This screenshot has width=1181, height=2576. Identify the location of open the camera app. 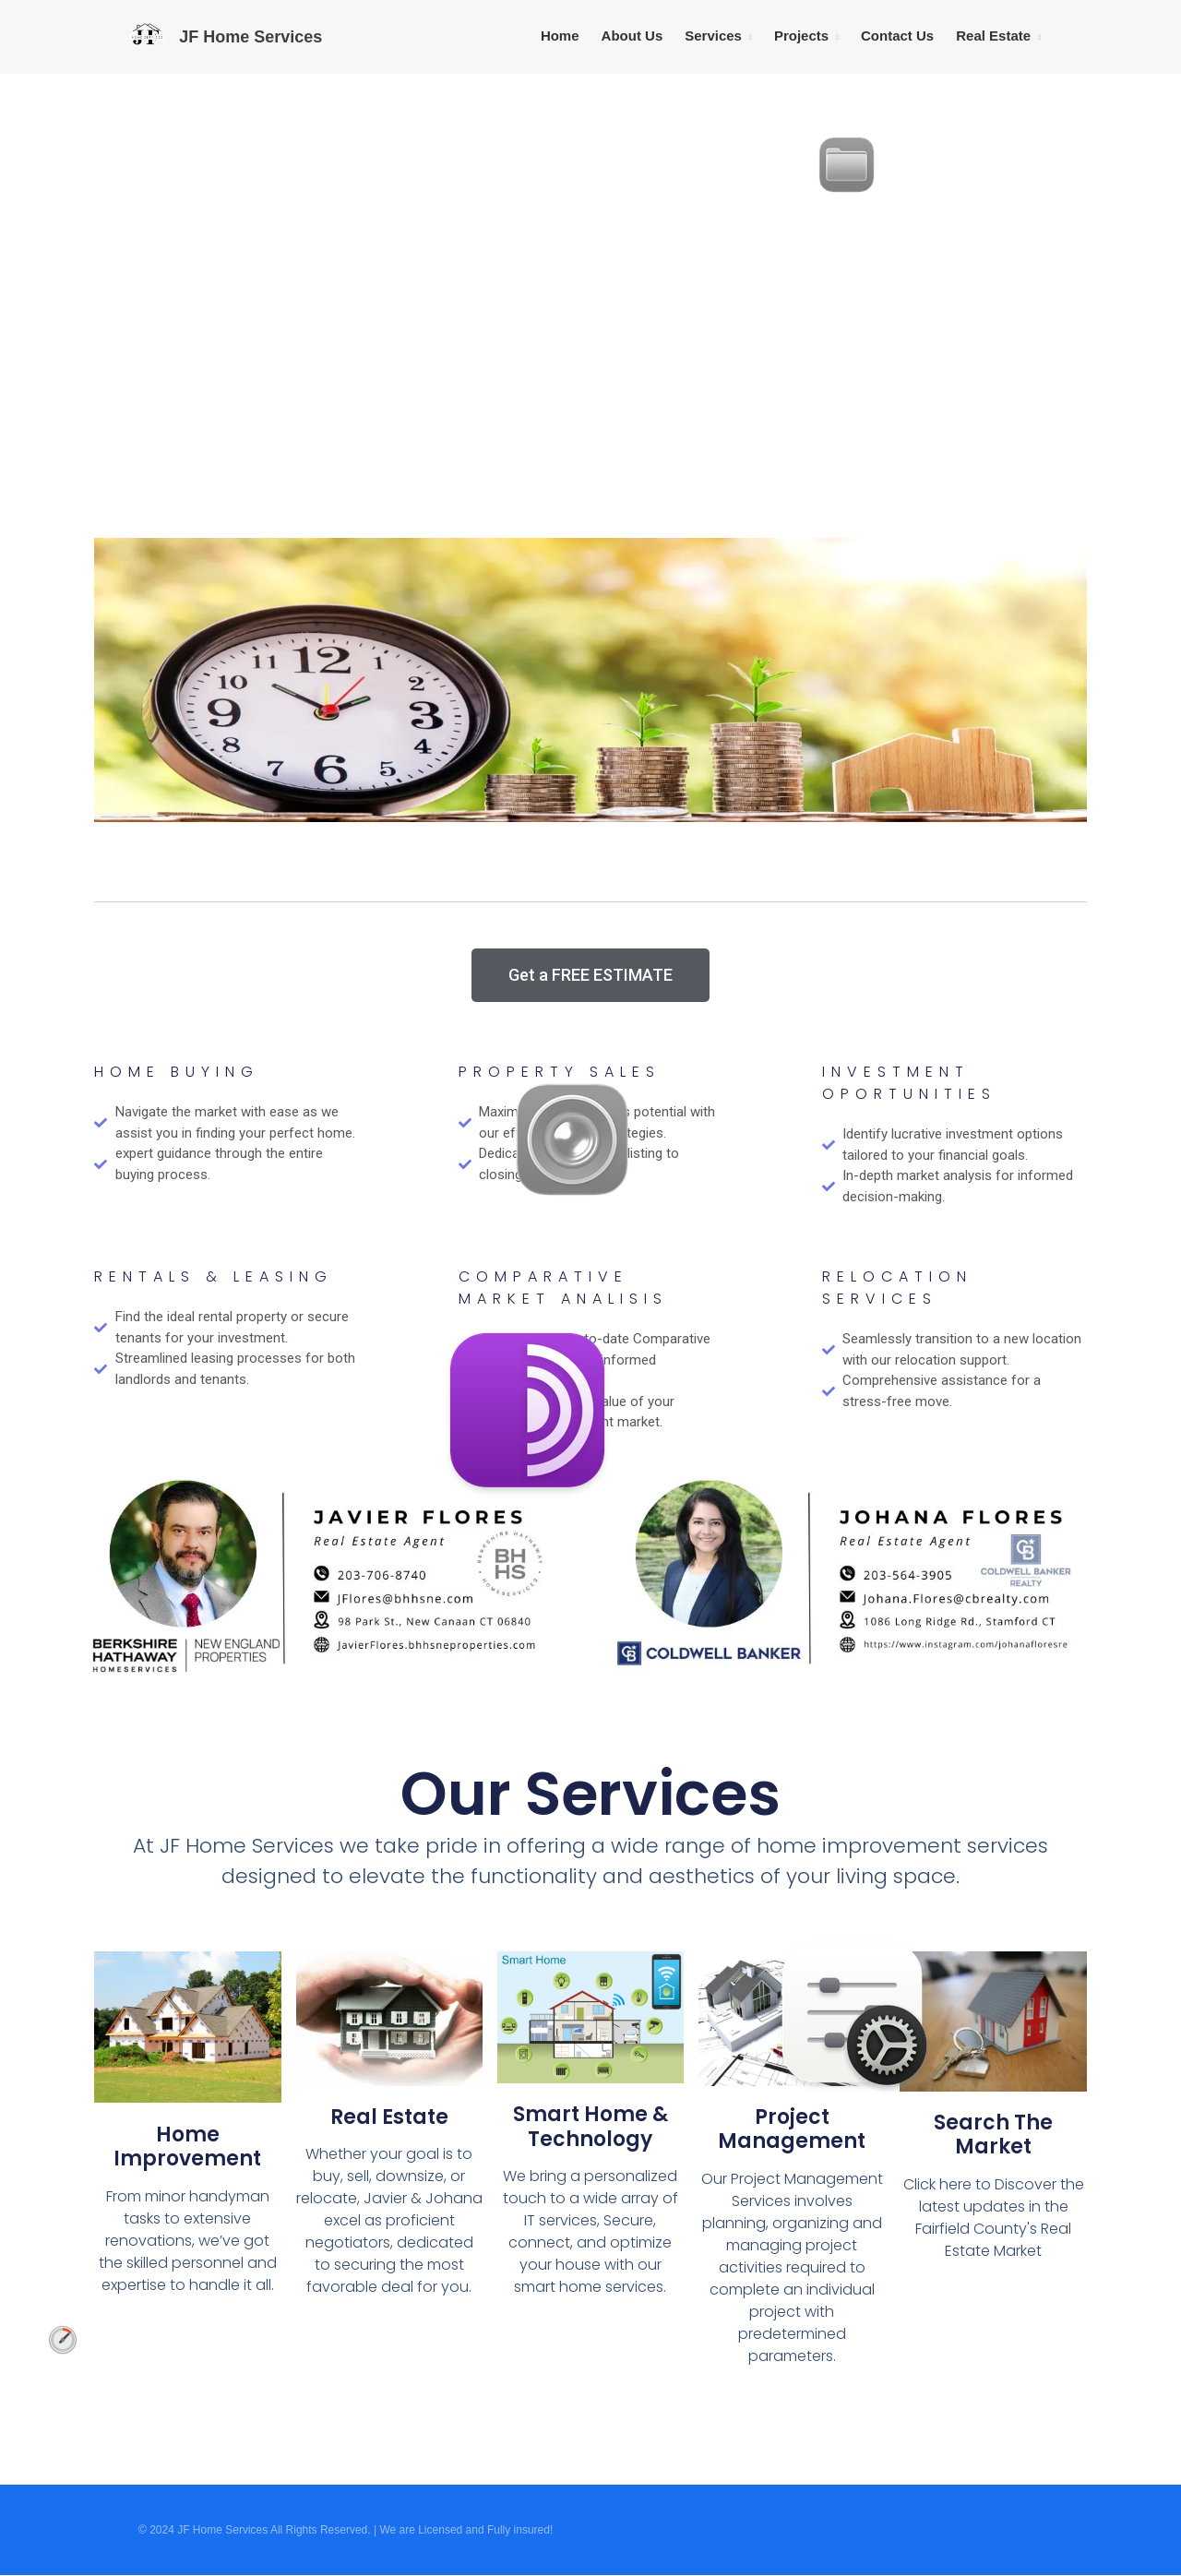
(572, 1139).